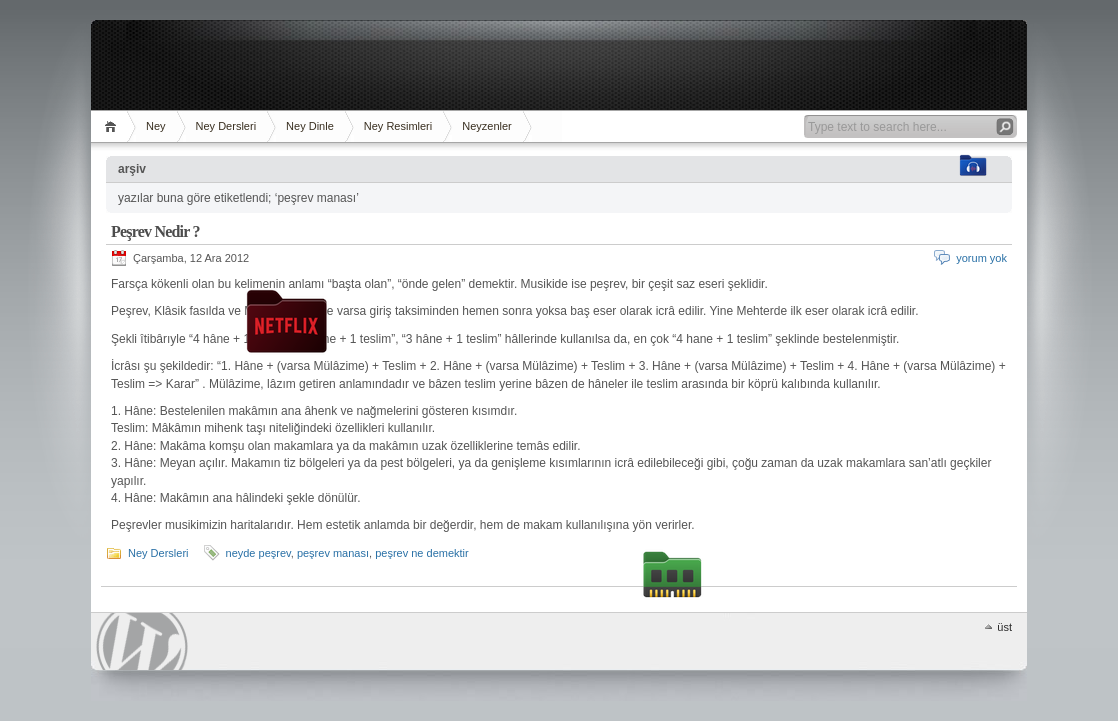 The width and height of the screenshot is (1118, 721). Describe the element at coordinates (286, 323) in the screenshot. I see `open folder containing Netflix downloads or media` at that location.